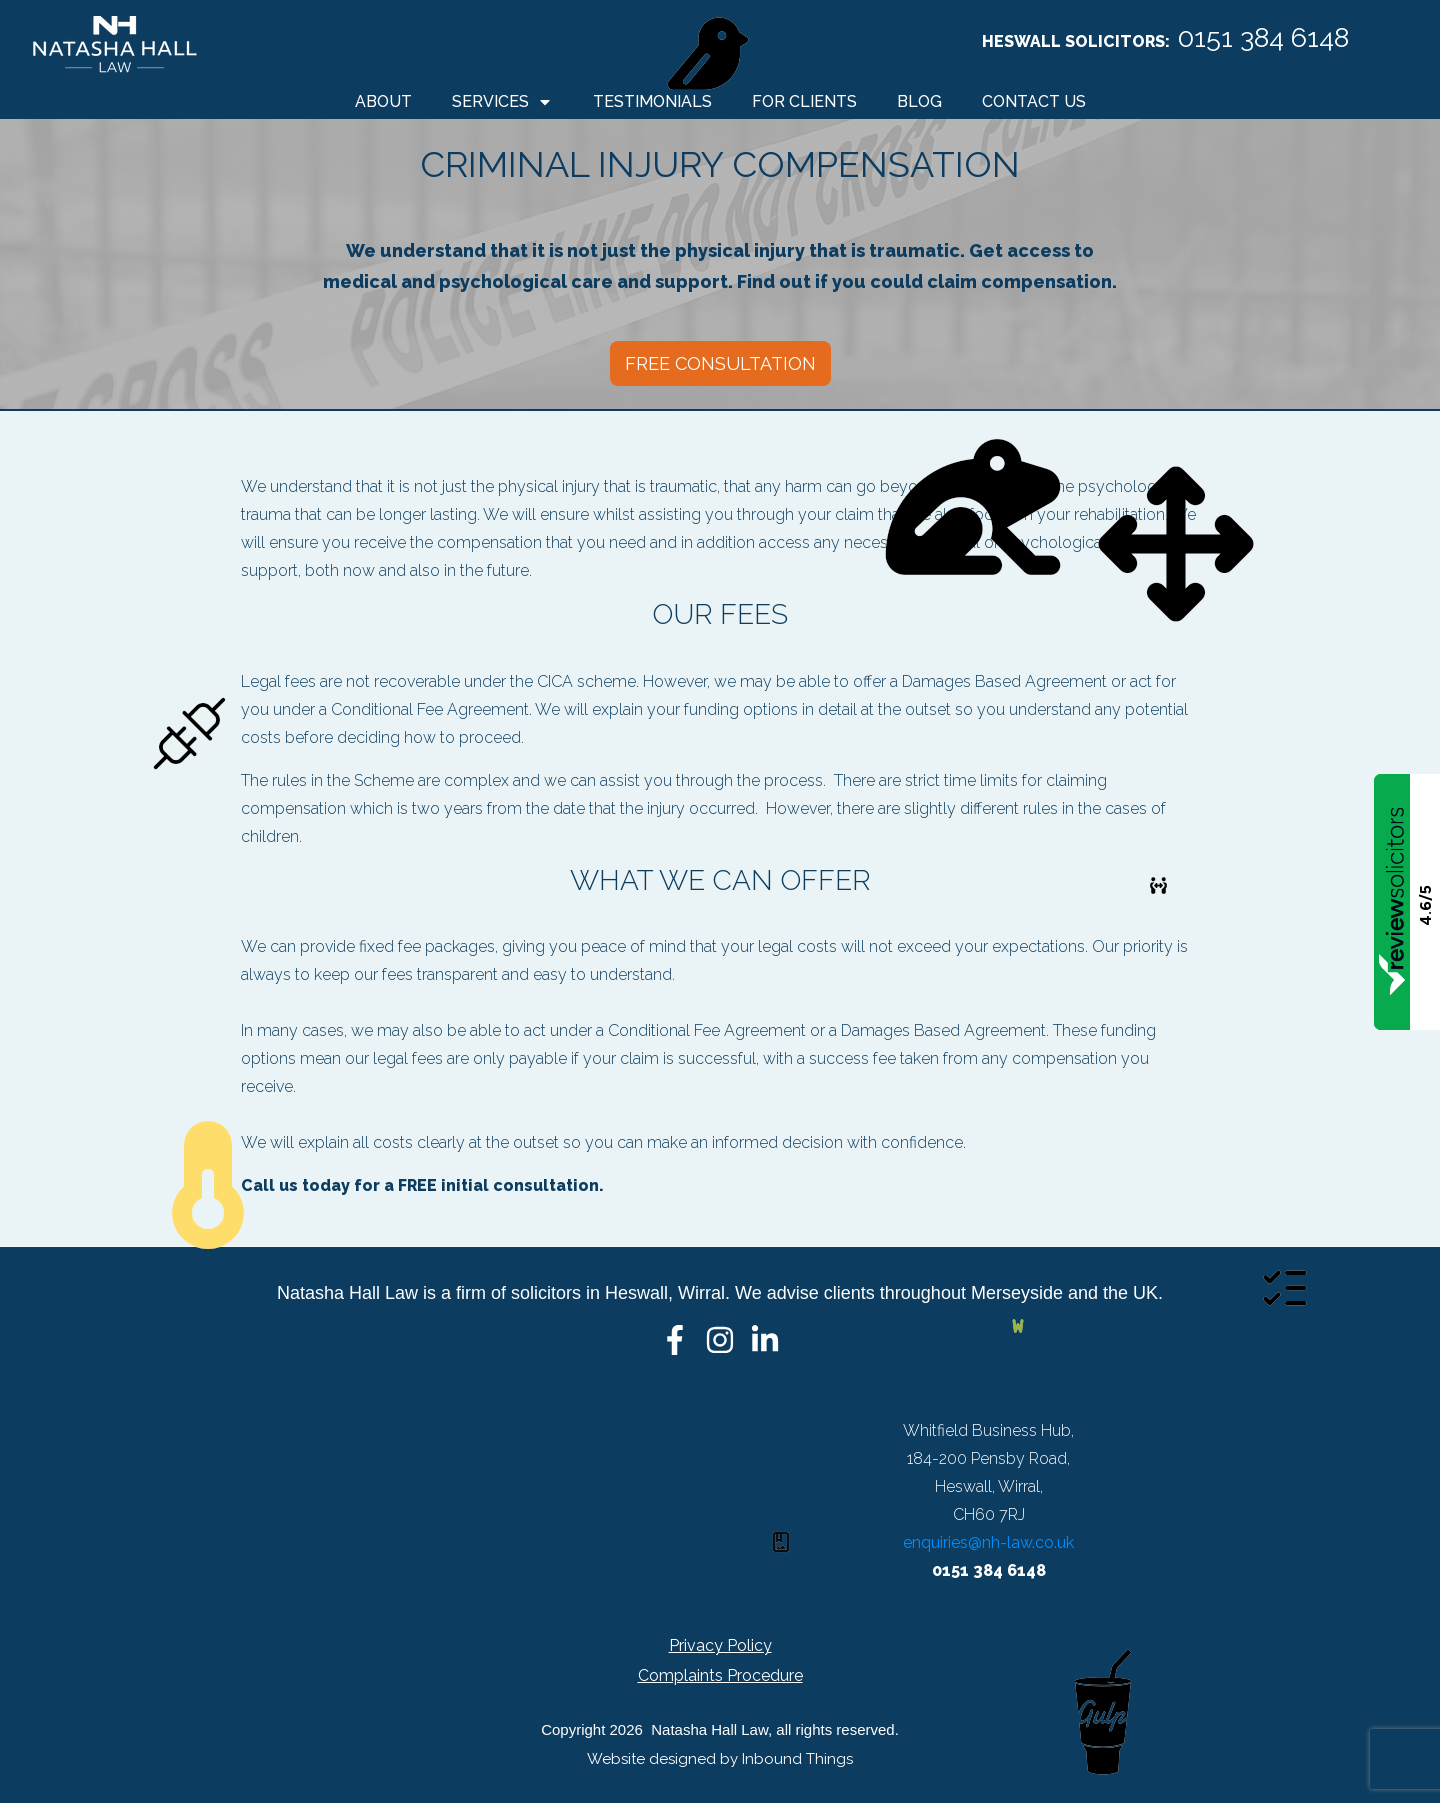 This screenshot has height=1803, width=1440. Describe the element at coordinates (189, 733) in the screenshot. I see `connect or establish a connection` at that location.